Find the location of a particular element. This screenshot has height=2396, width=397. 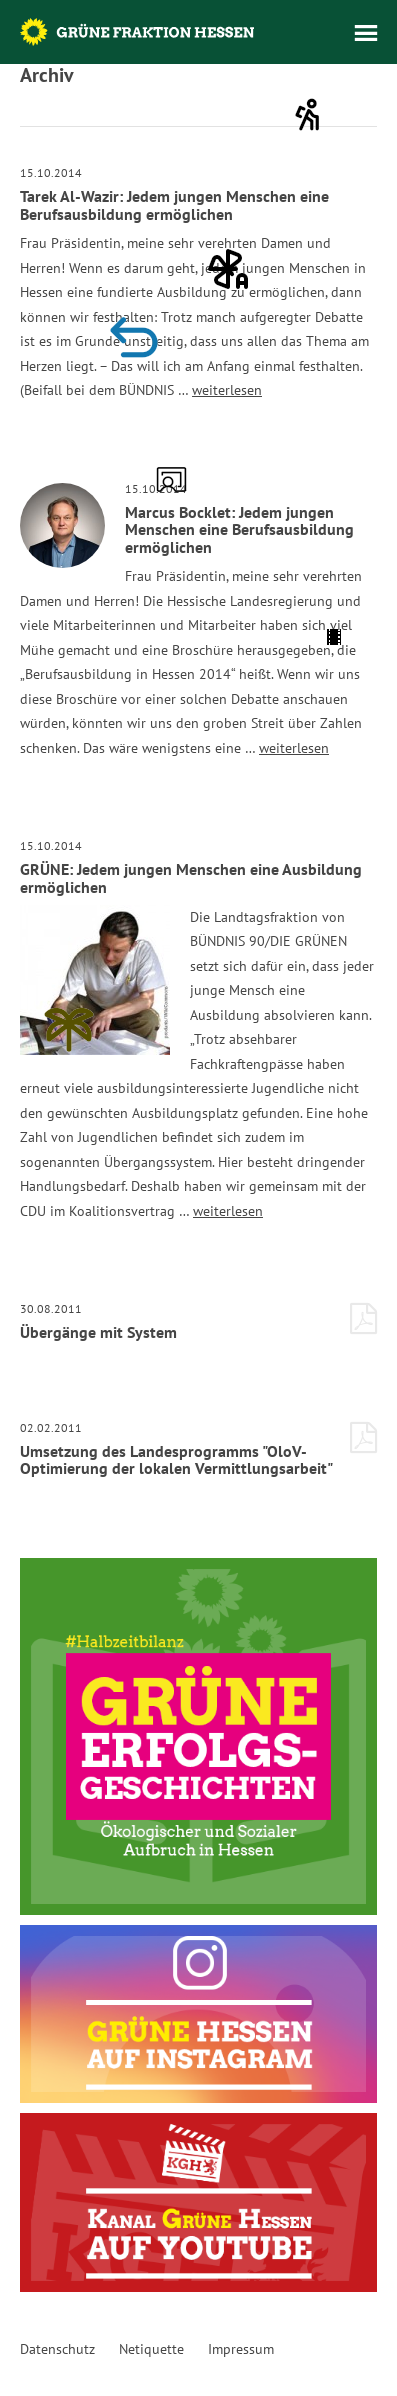

toggle automatic climate control fan is located at coordinates (228, 269).